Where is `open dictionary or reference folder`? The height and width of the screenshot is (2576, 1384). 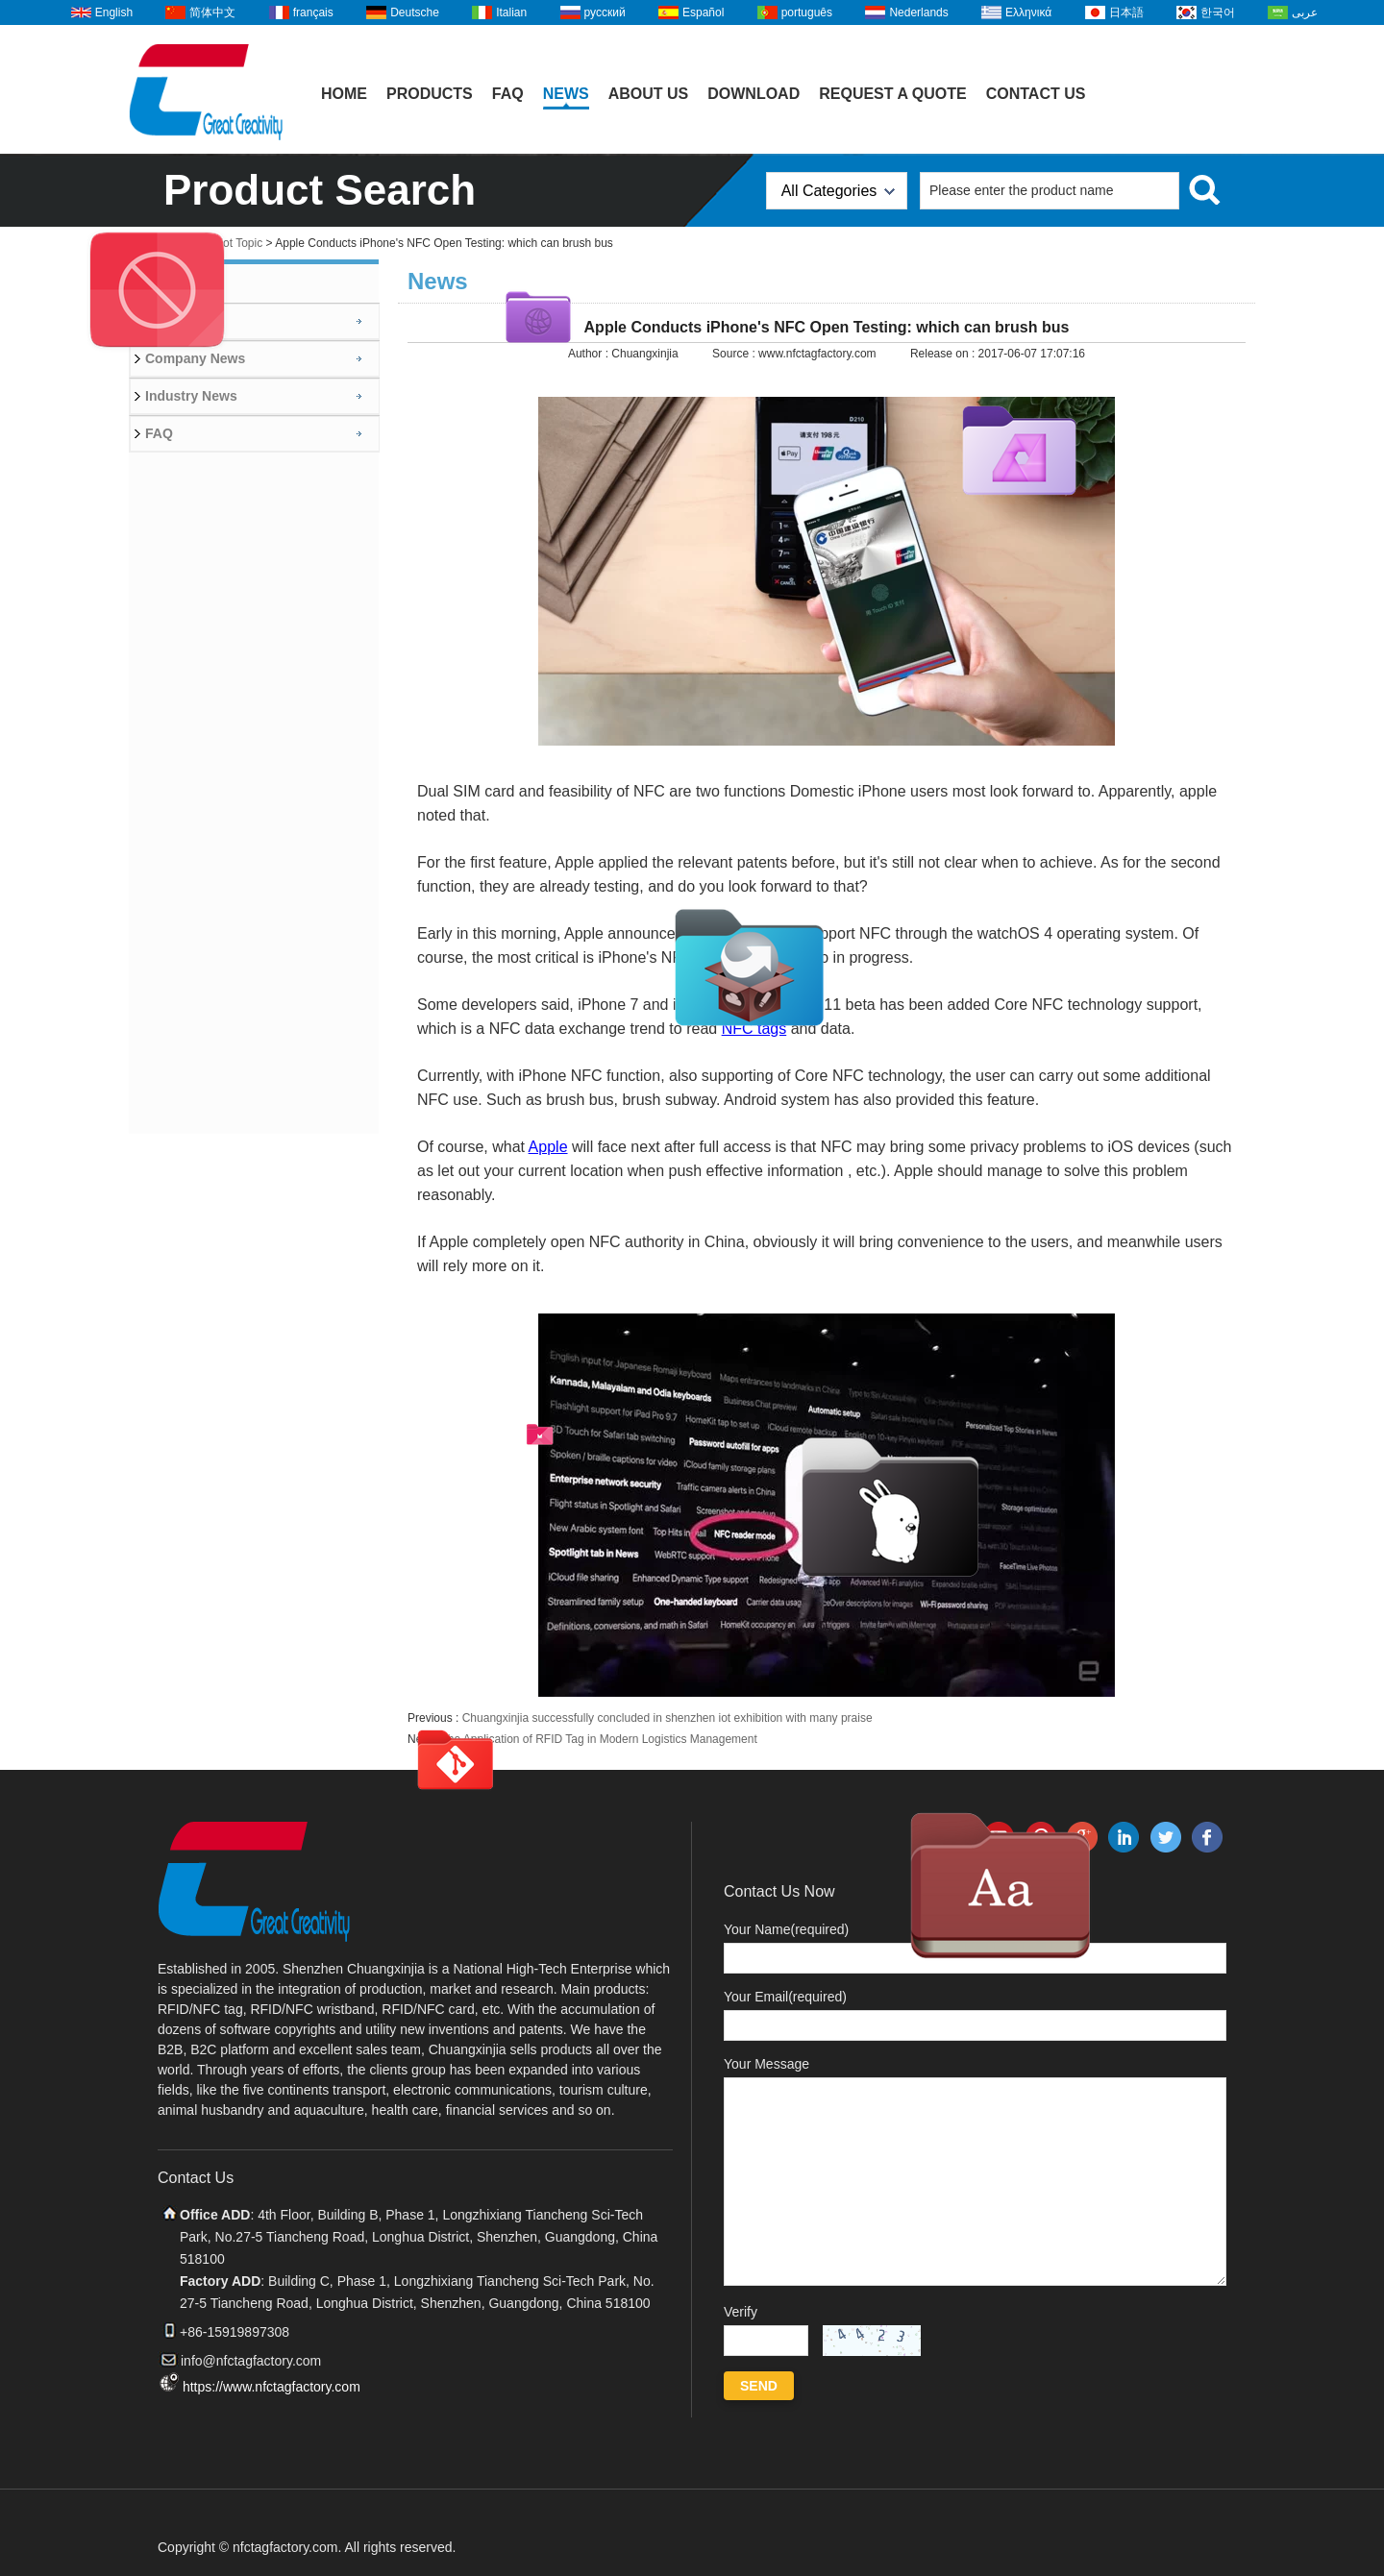
open dictionary or reference folder is located at coordinates (1000, 1888).